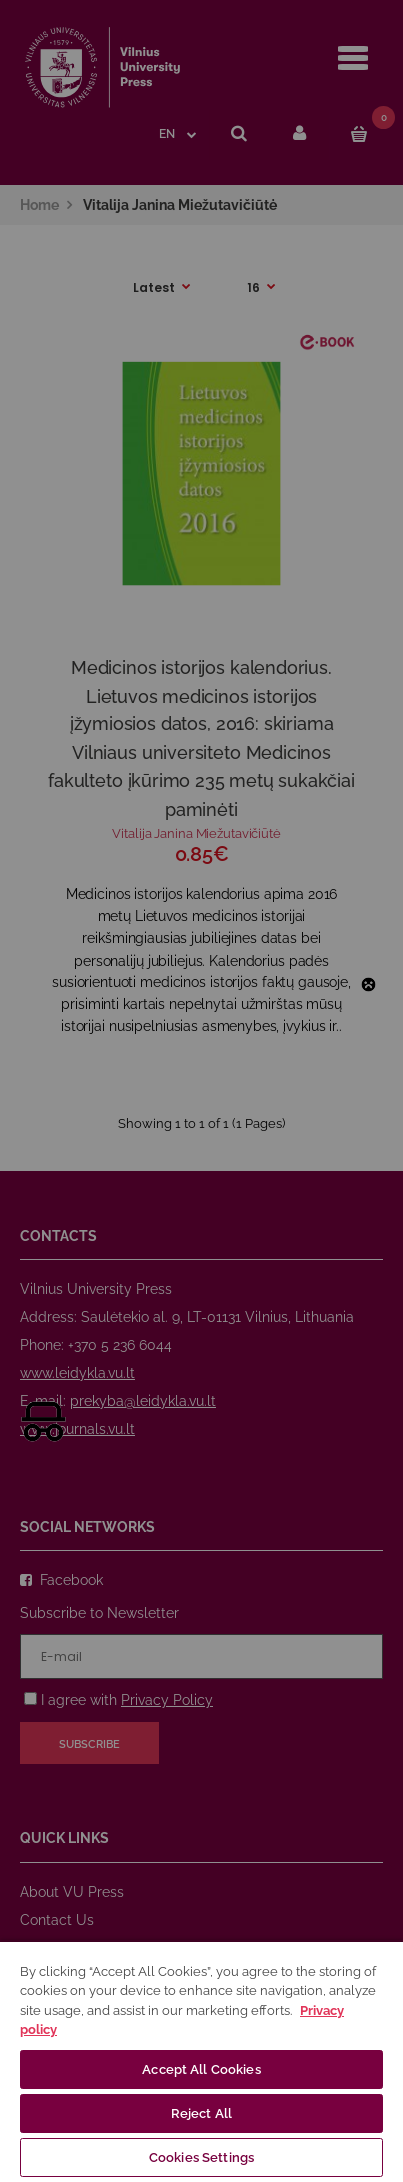 This screenshot has height=2182, width=403. I want to click on rate experience as negative or unsatisfied, so click(368, 984).